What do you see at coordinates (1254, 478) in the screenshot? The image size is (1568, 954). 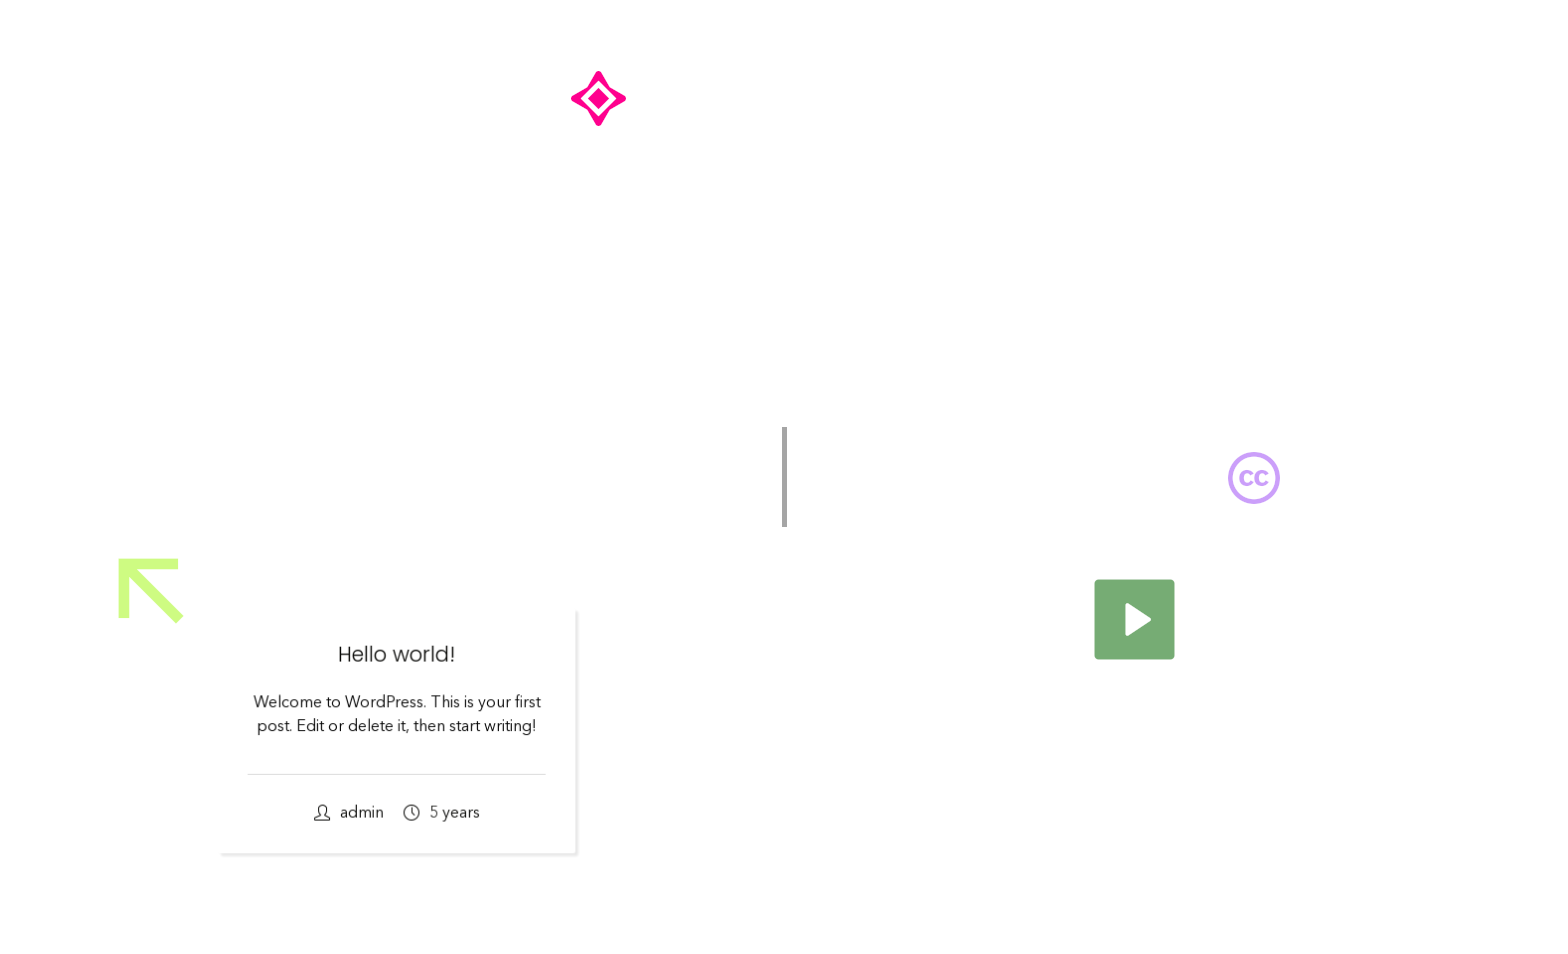 I see `indicates content is licensed under Creative Commons` at bounding box center [1254, 478].